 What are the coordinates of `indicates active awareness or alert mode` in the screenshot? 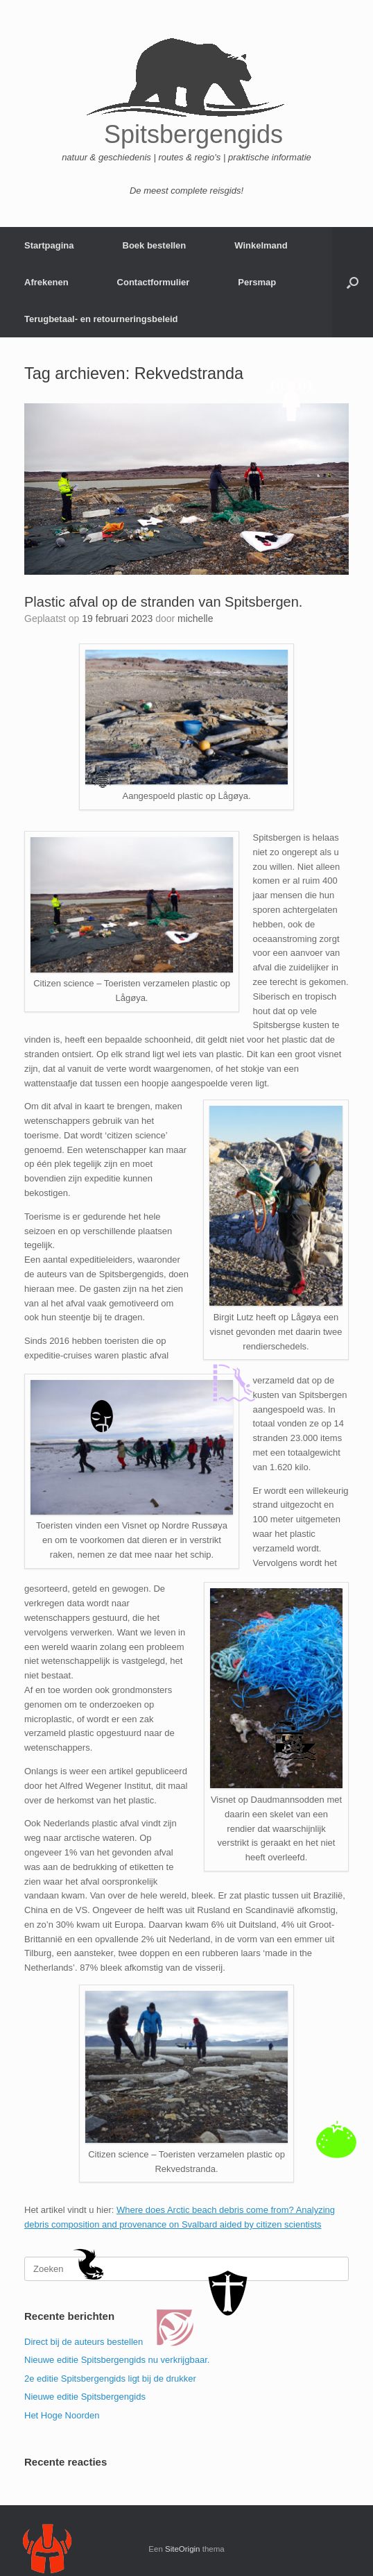 It's located at (290, 399).